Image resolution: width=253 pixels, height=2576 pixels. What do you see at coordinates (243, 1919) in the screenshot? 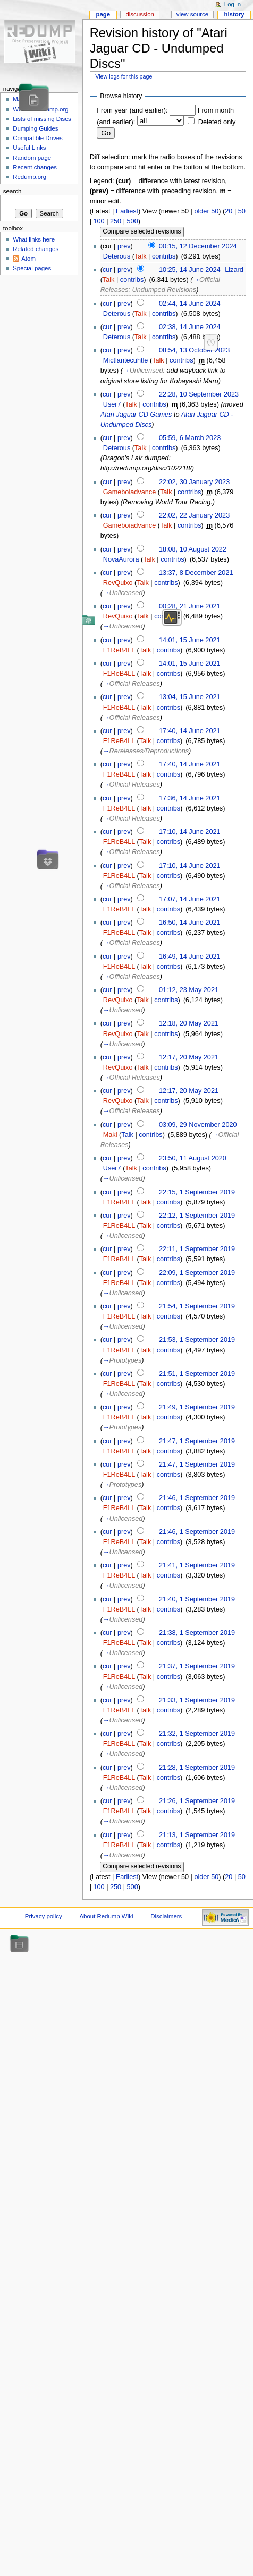
I see `open unity tweak tool settings` at bounding box center [243, 1919].